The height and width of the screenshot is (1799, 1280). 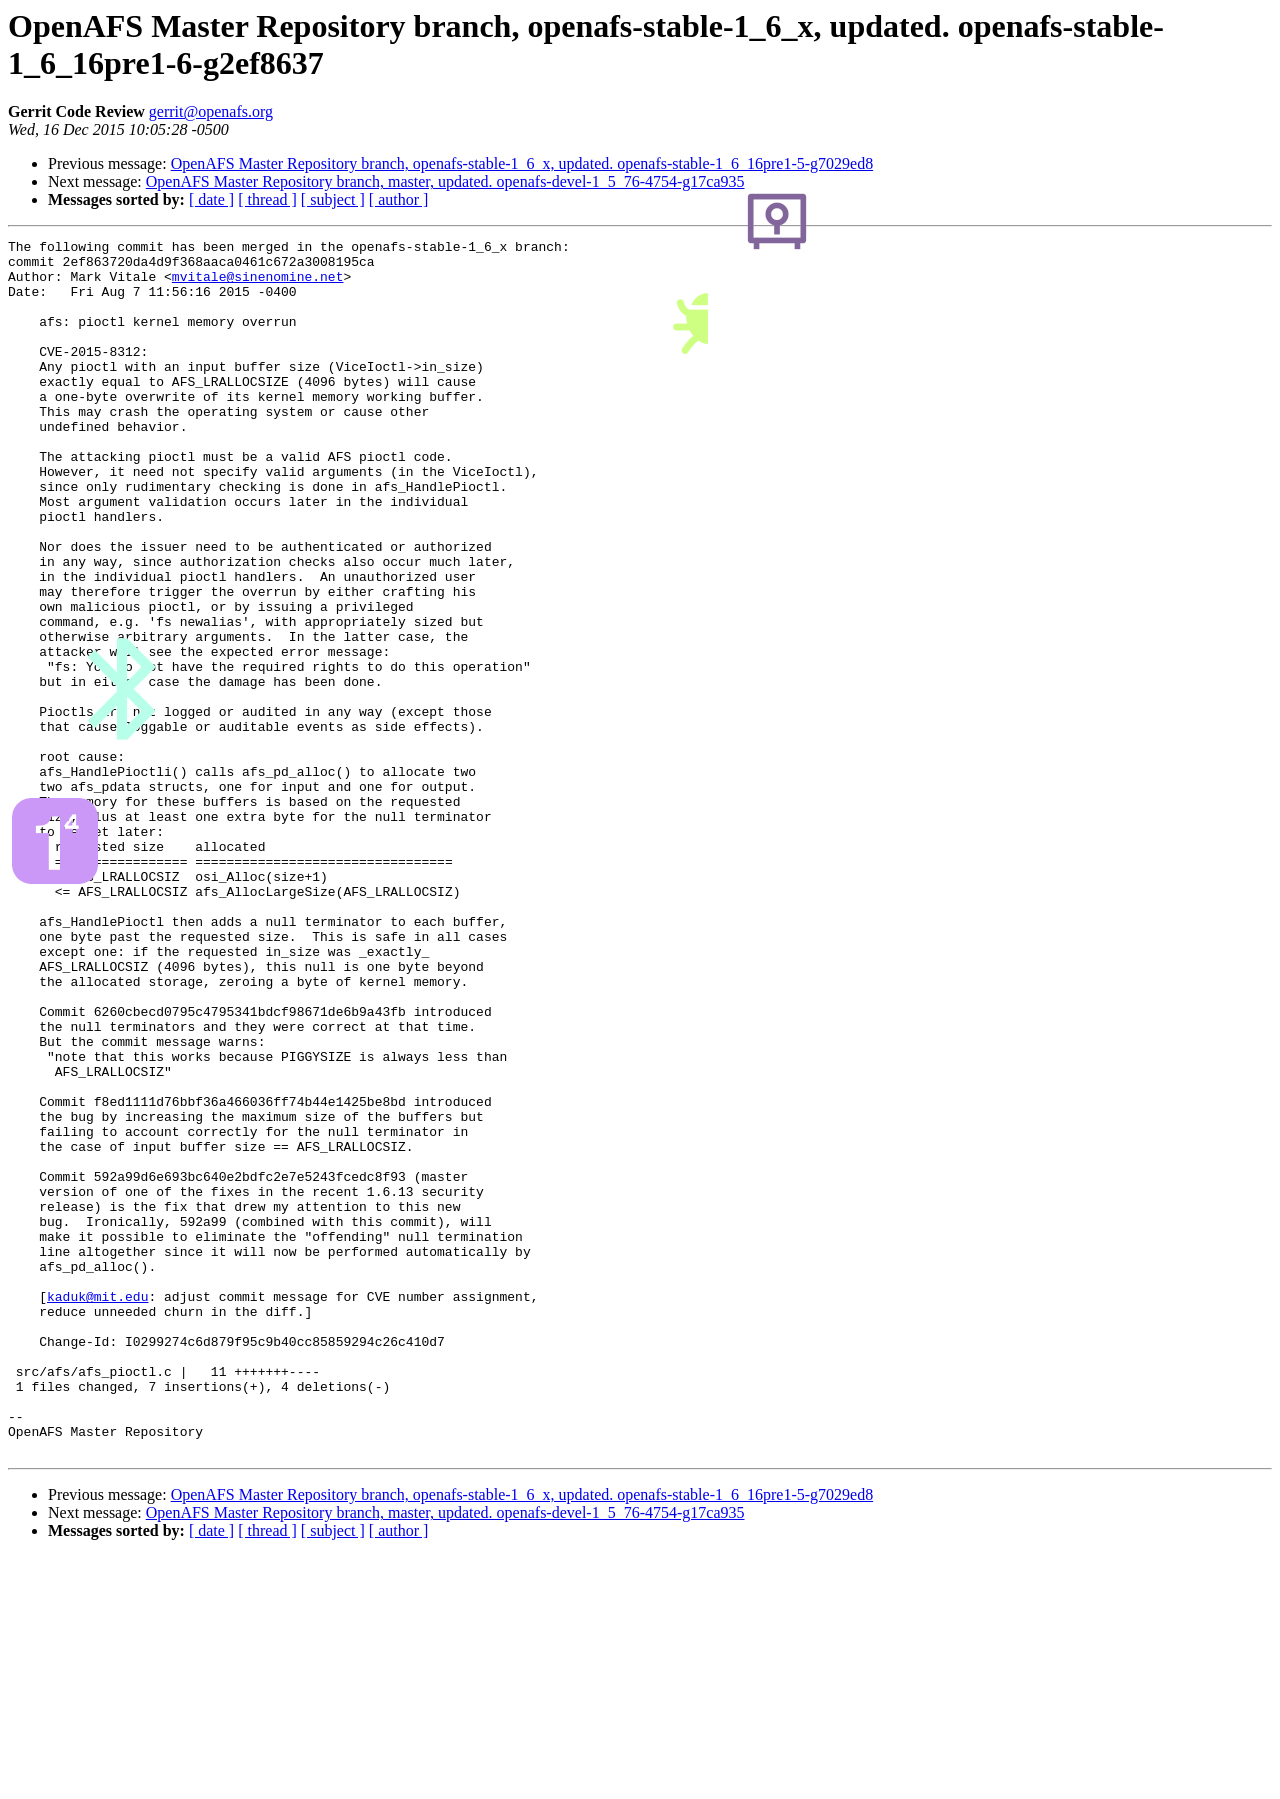 What do you see at coordinates (777, 220) in the screenshot?
I see `access secure storage or vault` at bounding box center [777, 220].